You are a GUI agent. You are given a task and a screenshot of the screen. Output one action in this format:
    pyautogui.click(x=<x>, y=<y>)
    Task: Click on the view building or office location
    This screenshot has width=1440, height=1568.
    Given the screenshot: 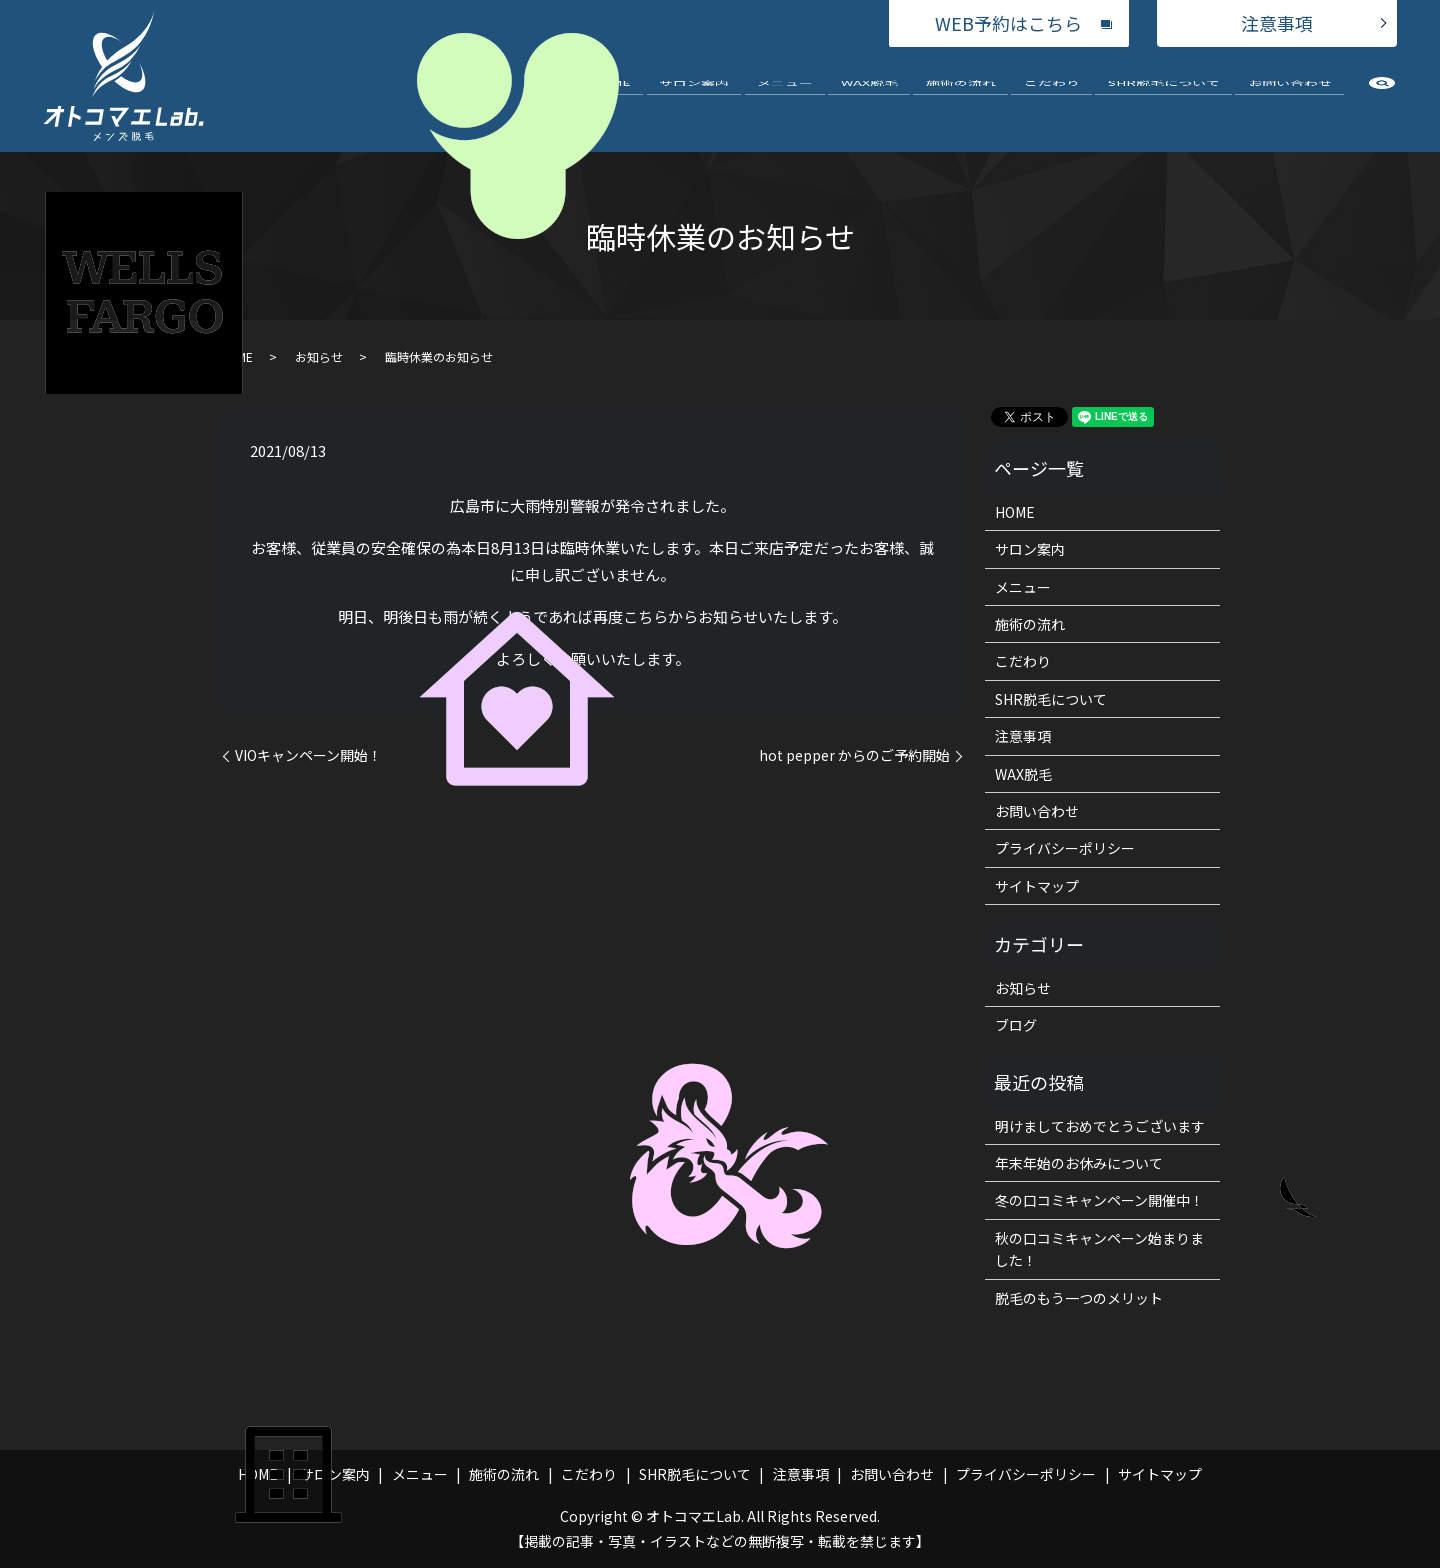 What is the action you would take?
    pyautogui.click(x=288, y=1474)
    